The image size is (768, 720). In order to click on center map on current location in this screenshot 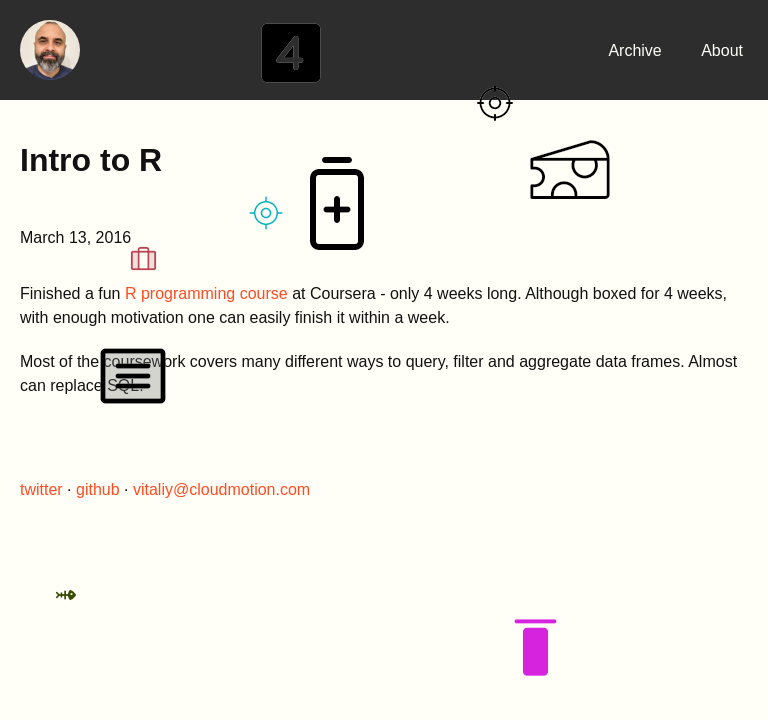, I will do `click(495, 103)`.